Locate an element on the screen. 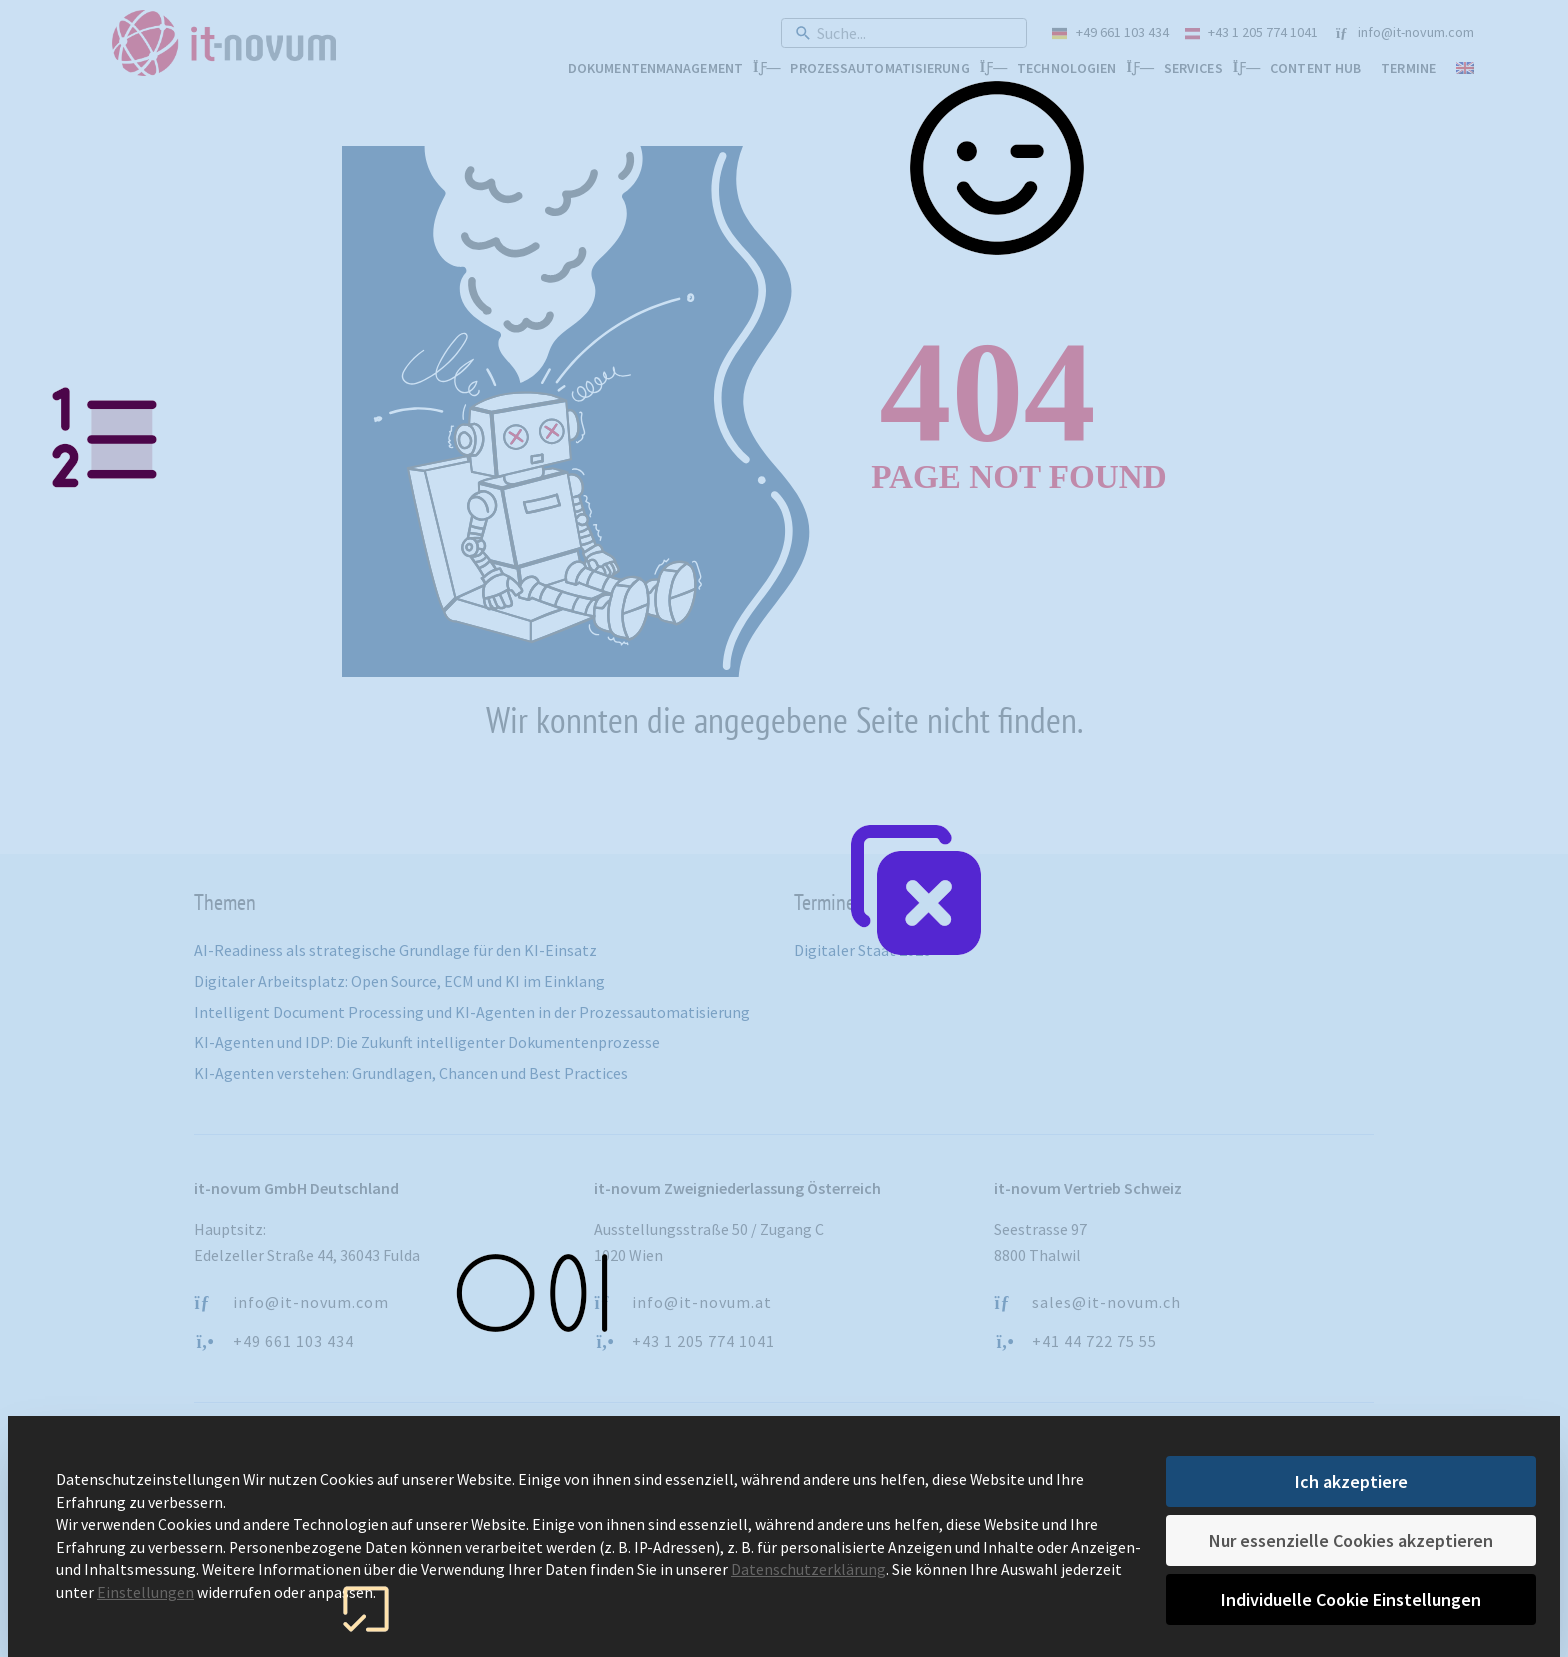  mark task as complete is located at coordinates (366, 1609).